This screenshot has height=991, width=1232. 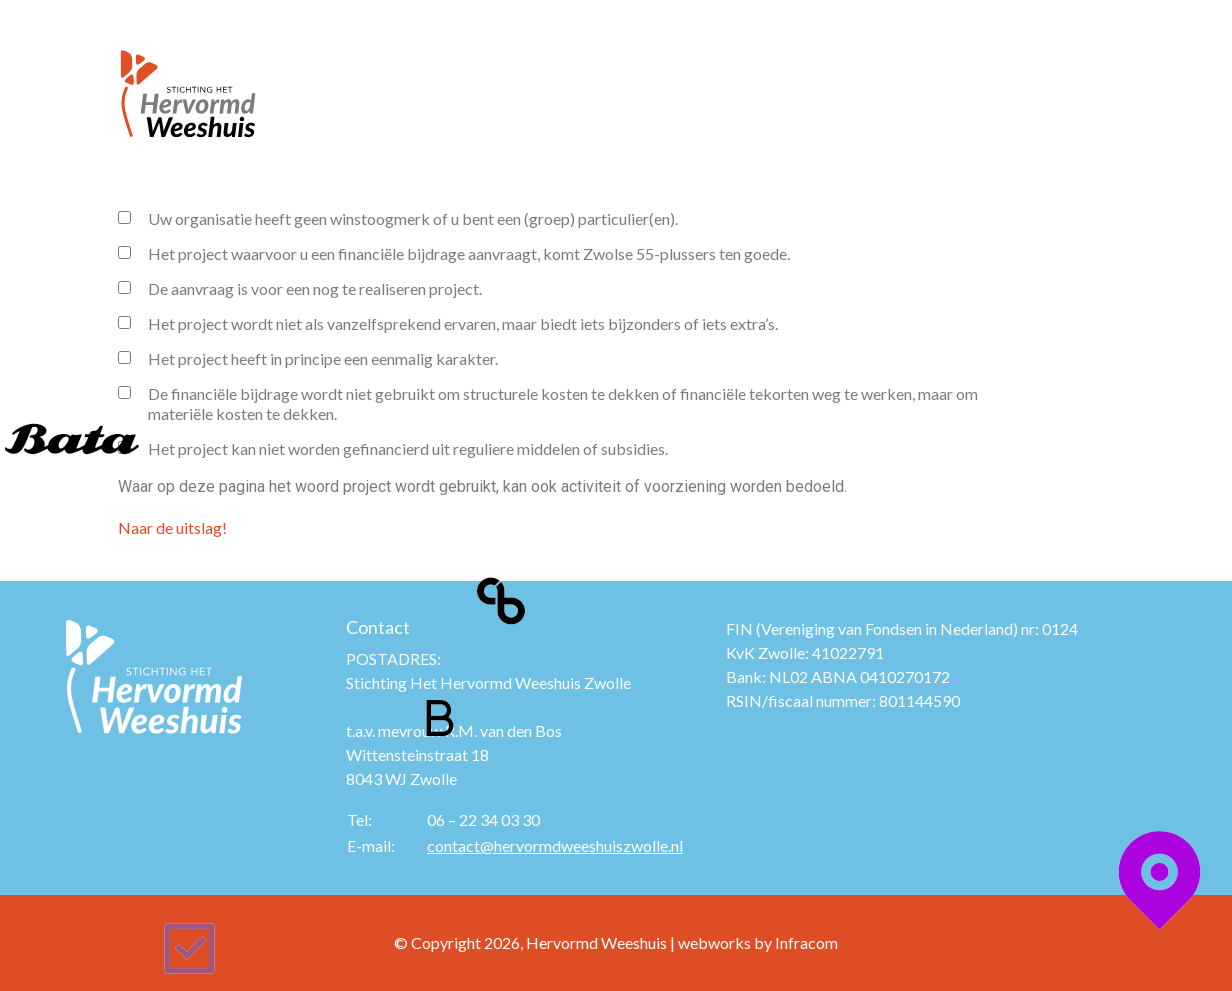 I want to click on view location on map, so click(x=1159, y=876).